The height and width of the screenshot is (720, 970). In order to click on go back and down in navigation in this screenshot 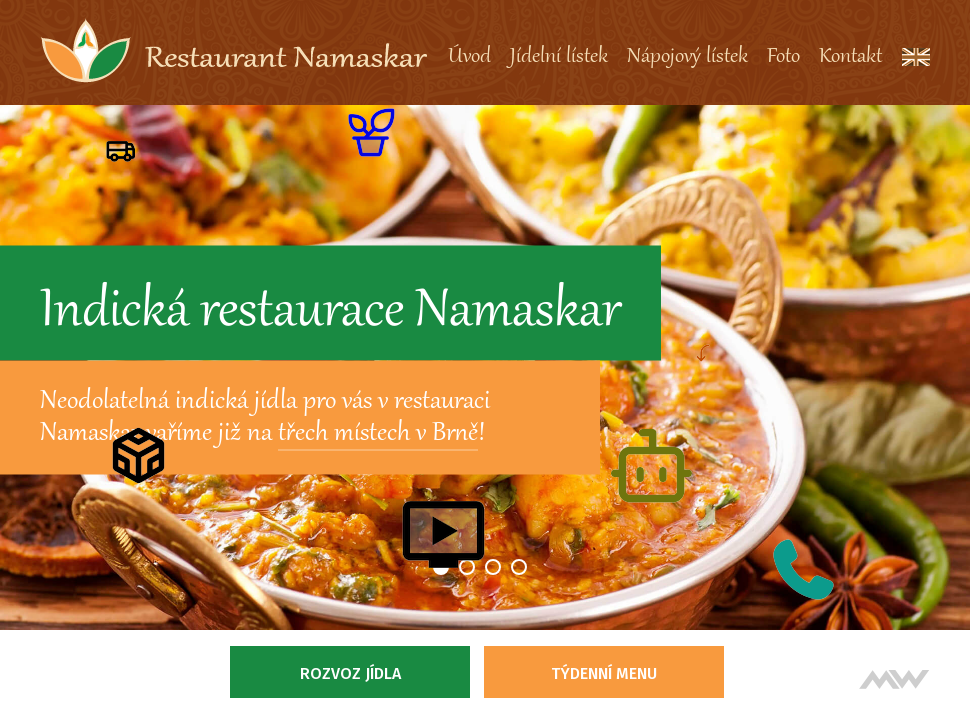, I will do `click(703, 353)`.